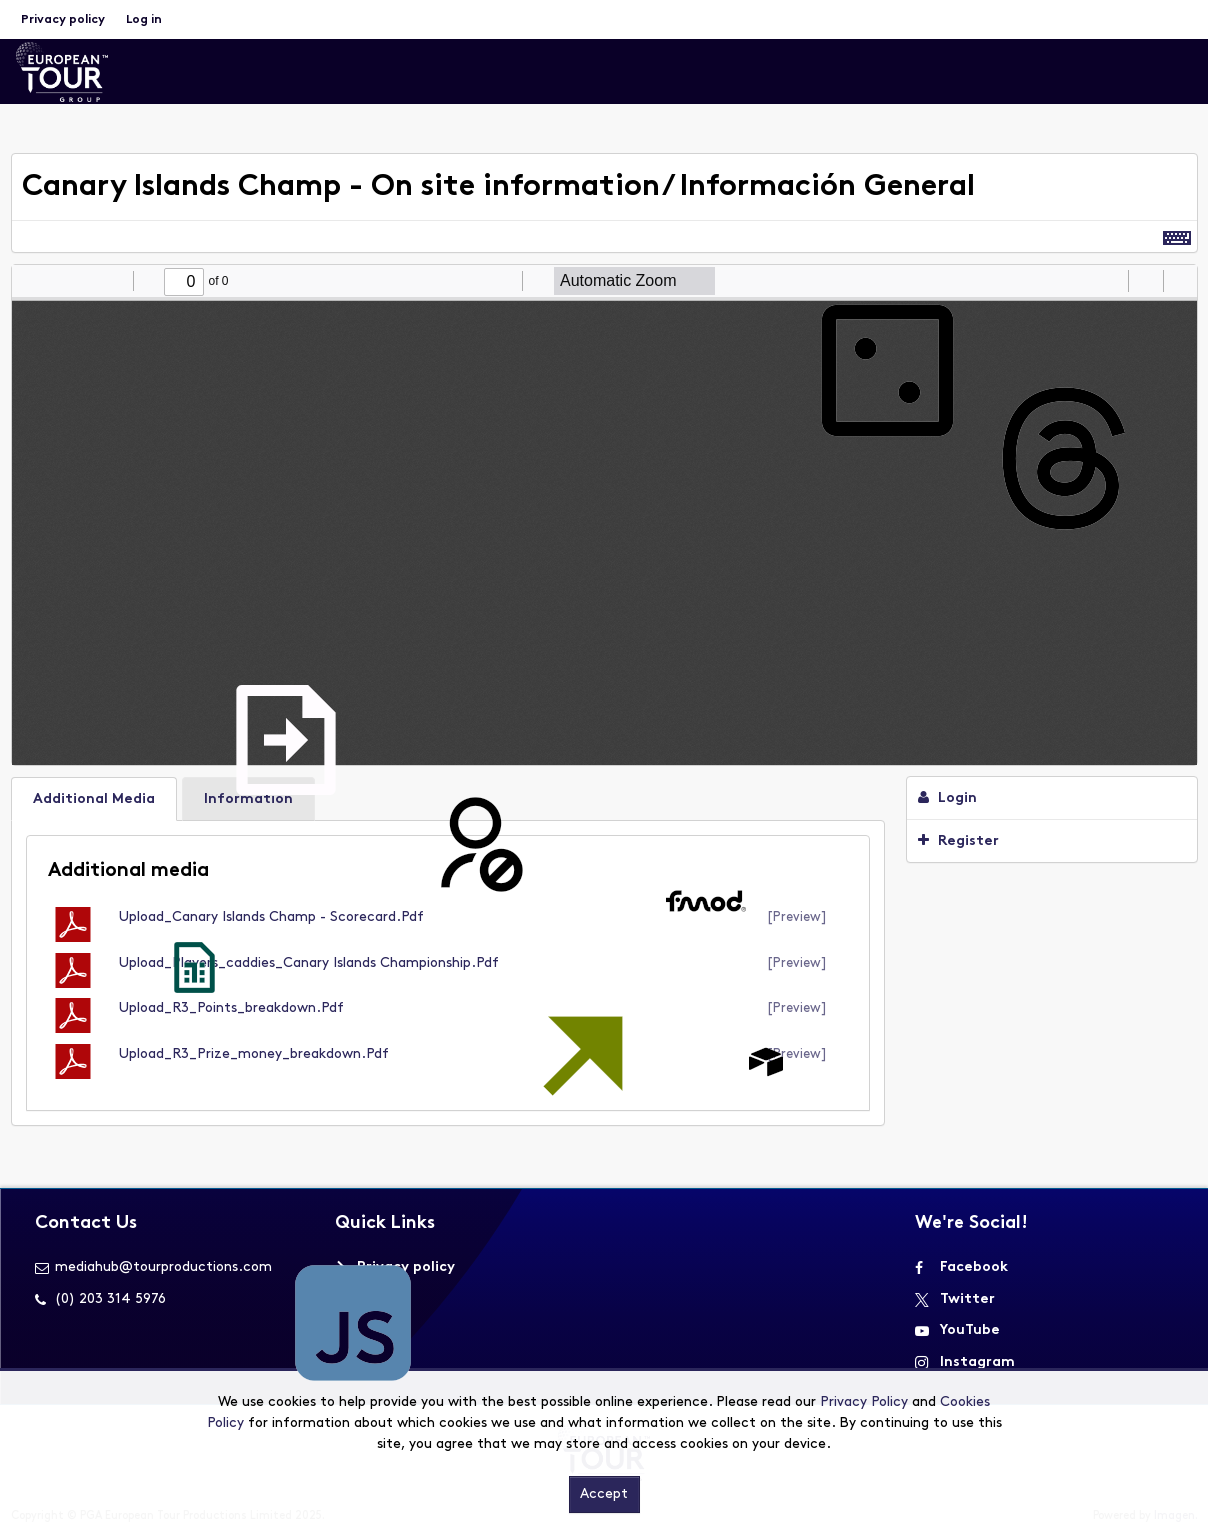  Describe the element at coordinates (475, 844) in the screenshot. I see `block or ban a user` at that location.